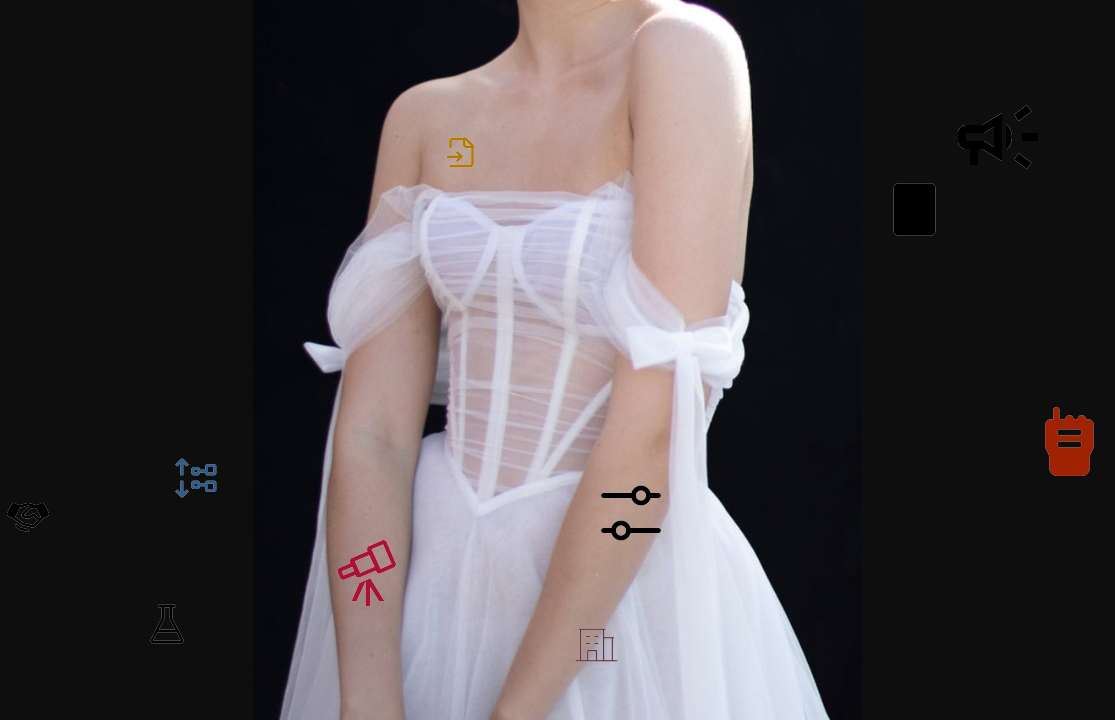 Image resolution: width=1115 pixels, height=720 pixels. What do you see at coordinates (28, 516) in the screenshot?
I see `indicates a partnership or collaboration` at bounding box center [28, 516].